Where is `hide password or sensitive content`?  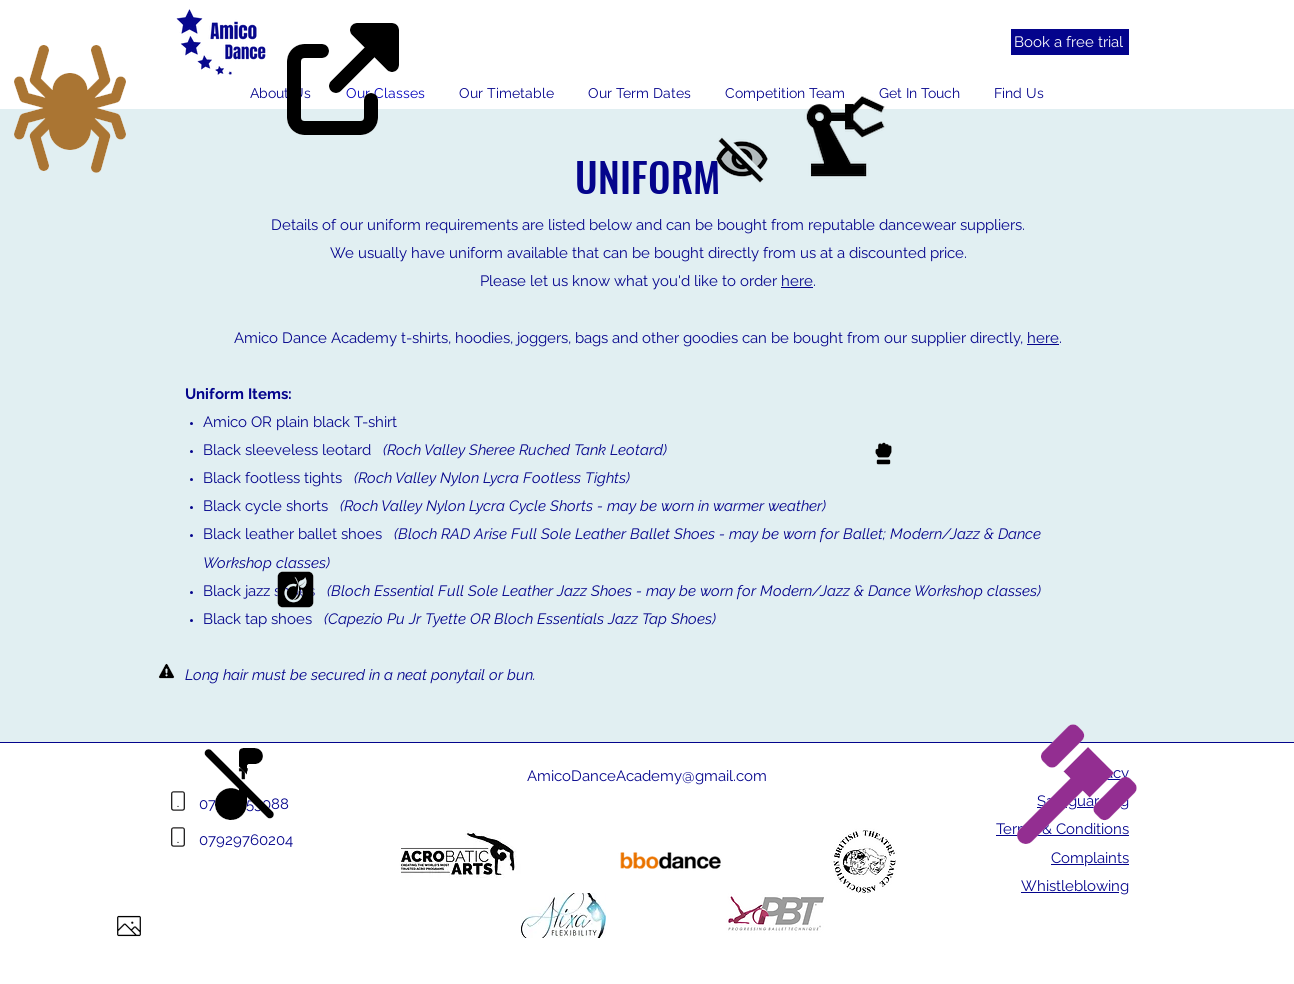 hide password or sensitive content is located at coordinates (742, 160).